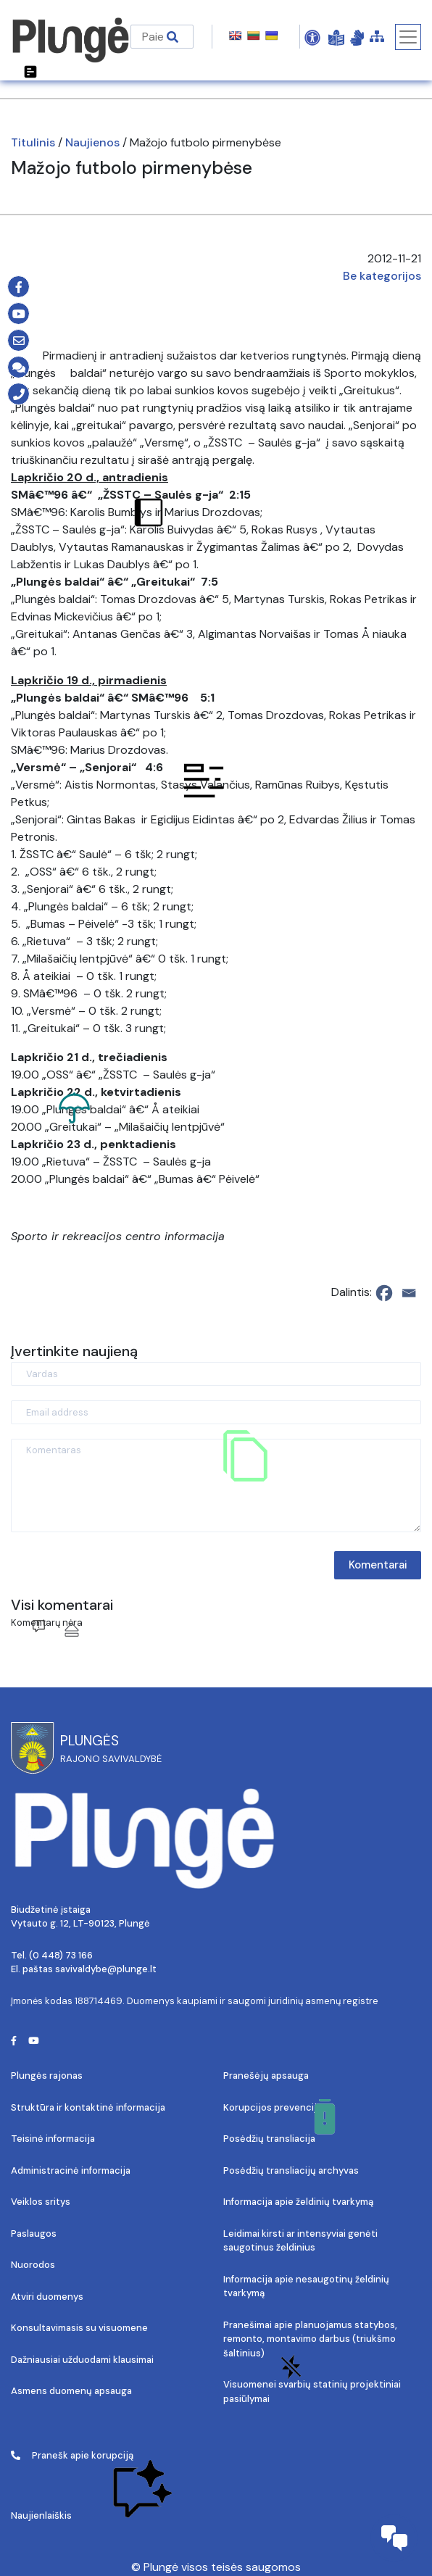 The image size is (432, 2576). I want to click on indicates a keyword or reserved word in code, so click(204, 781).